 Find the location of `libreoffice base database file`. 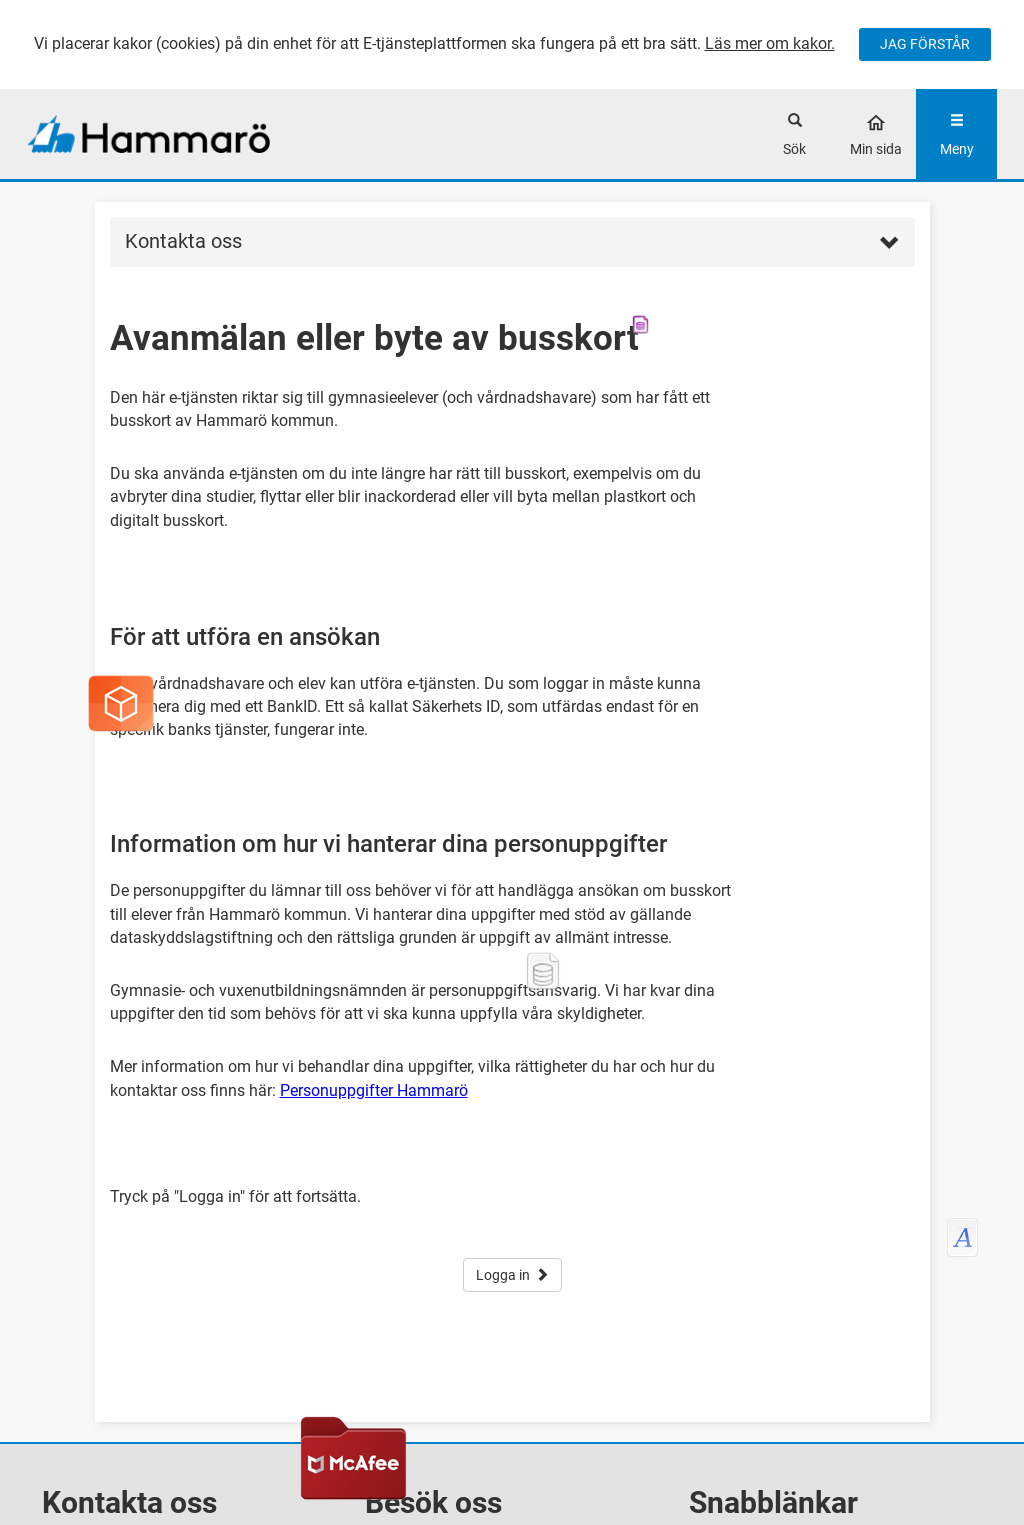

libreoffice base database file is located at coordinates (640, 324).